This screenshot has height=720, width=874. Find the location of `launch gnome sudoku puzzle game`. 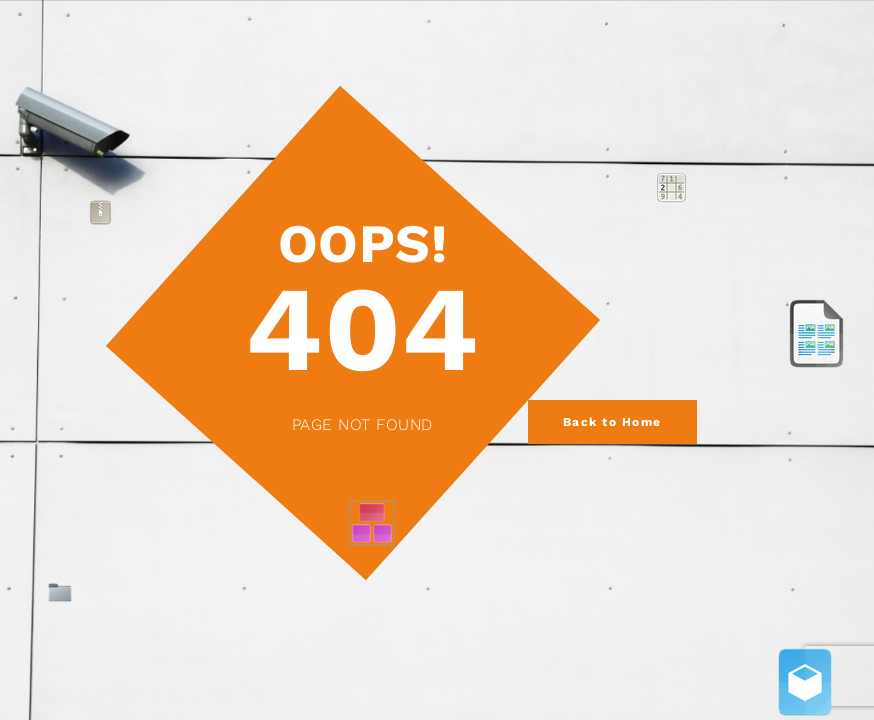

launch gnome sudoku puzzle game is located at coordinates (671, 187).